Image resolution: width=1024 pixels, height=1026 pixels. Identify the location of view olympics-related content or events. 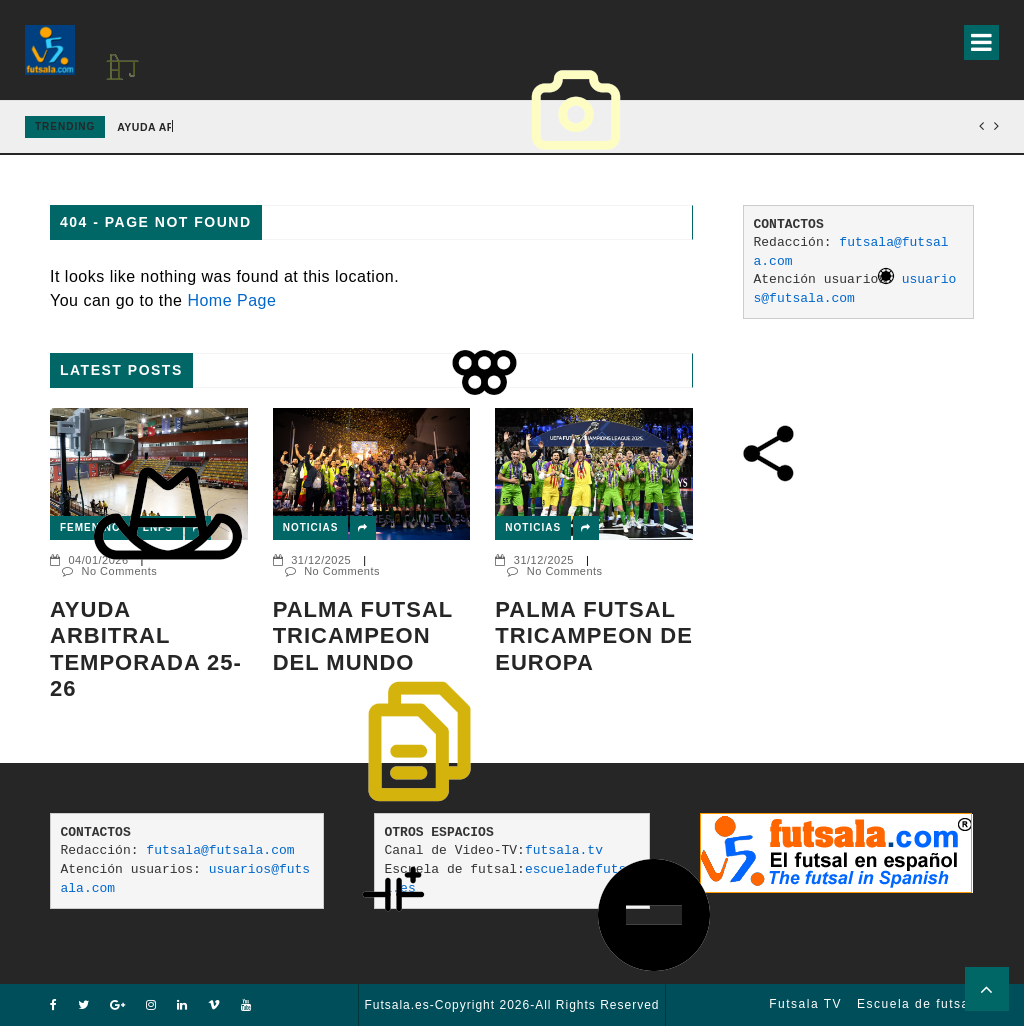
(484, 372).